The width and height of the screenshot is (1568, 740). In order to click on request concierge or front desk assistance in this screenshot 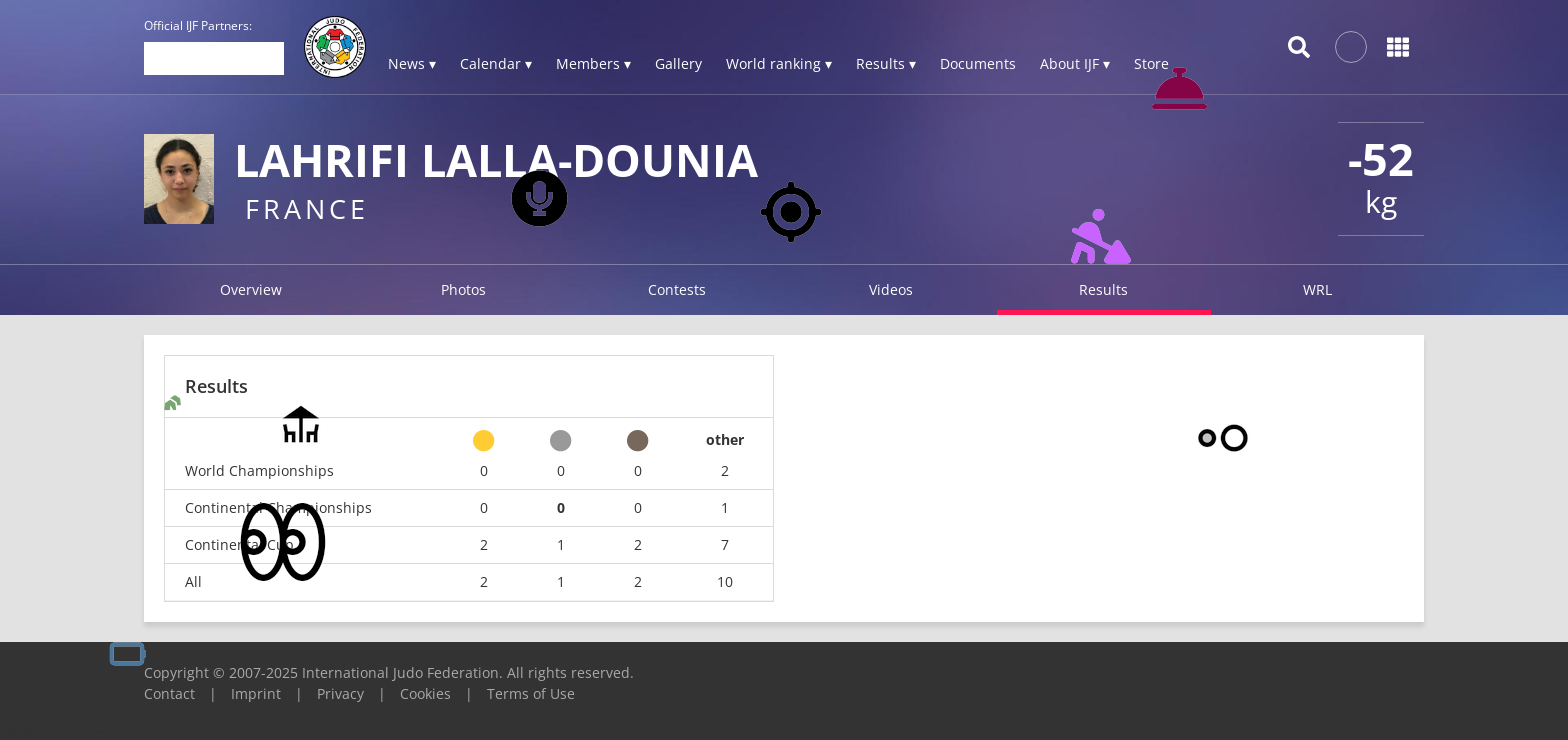, I will do `click(1179, 88)`.